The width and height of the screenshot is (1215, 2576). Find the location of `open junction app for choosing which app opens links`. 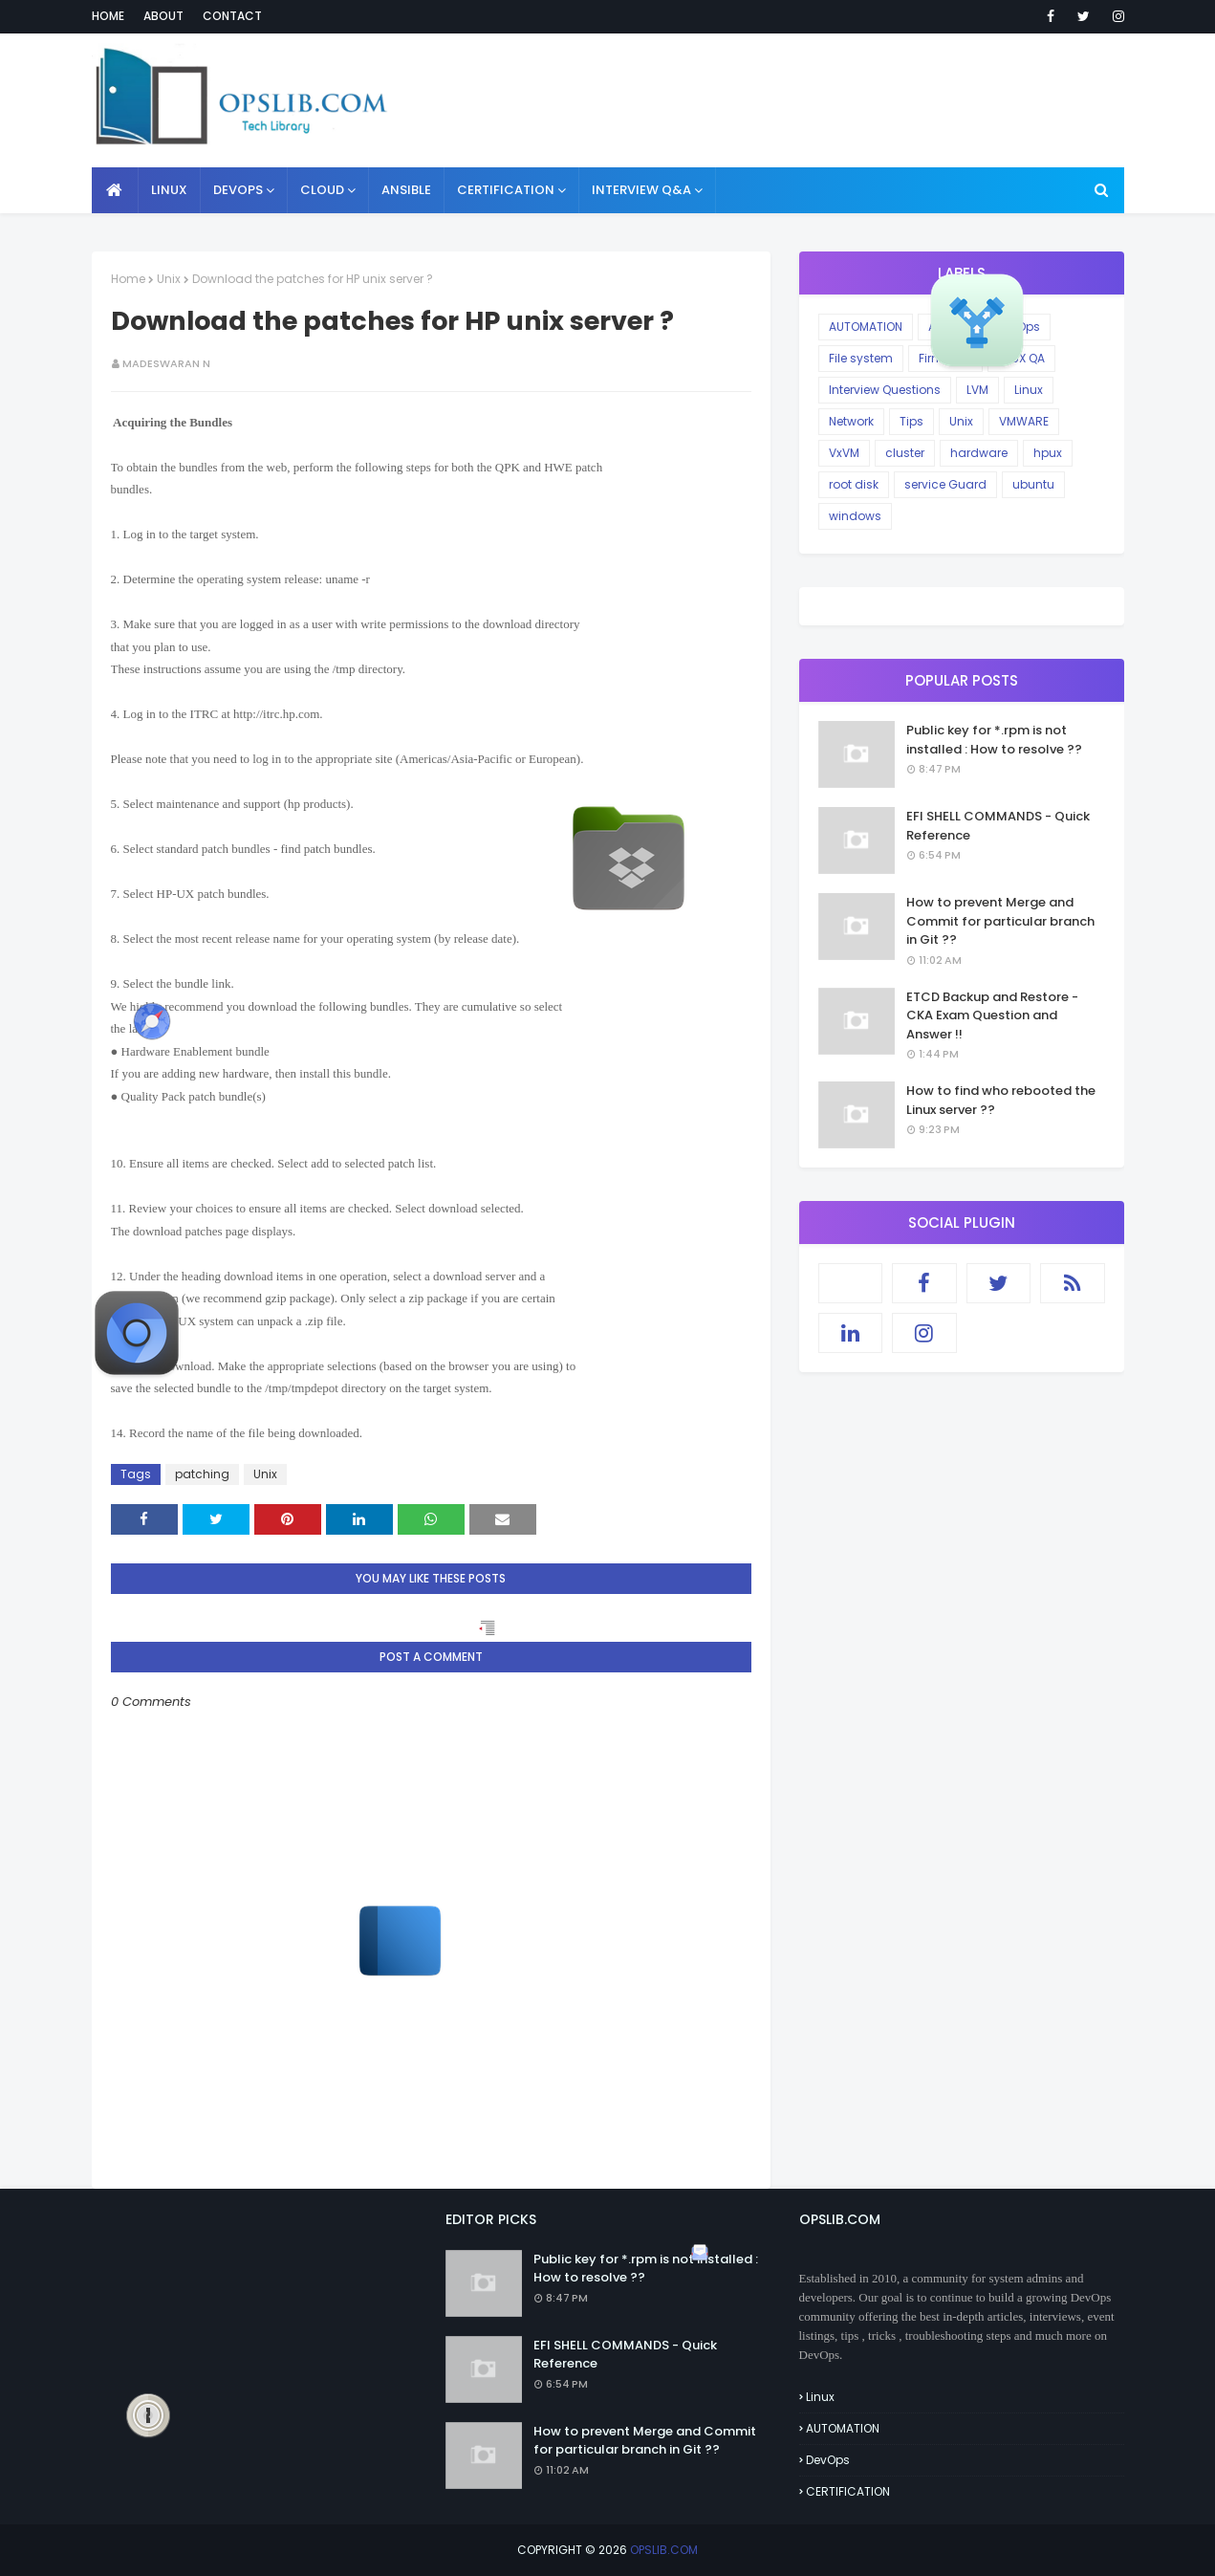

open junction app for choosing which app opens links is located at coordinates (977, 320).